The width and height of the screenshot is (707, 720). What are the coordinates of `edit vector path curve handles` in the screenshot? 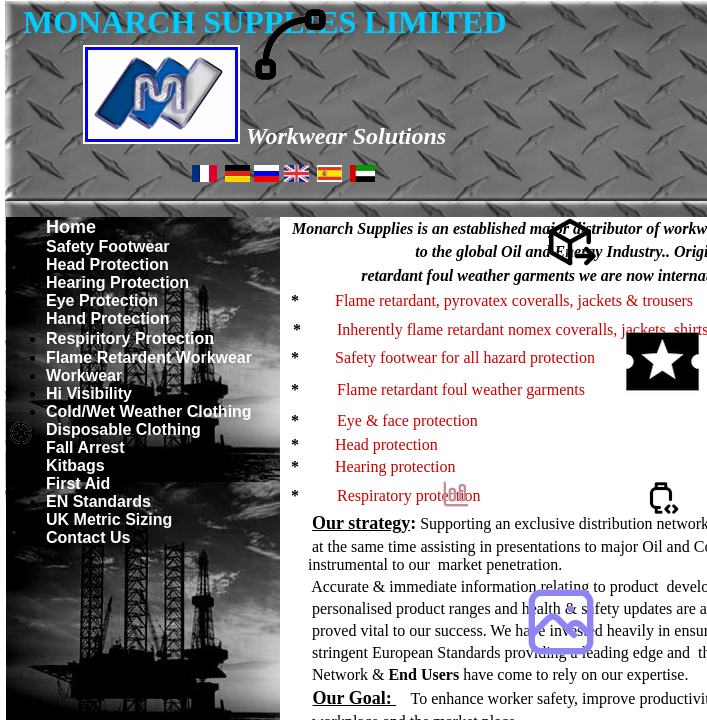 It's located at (290, 44).